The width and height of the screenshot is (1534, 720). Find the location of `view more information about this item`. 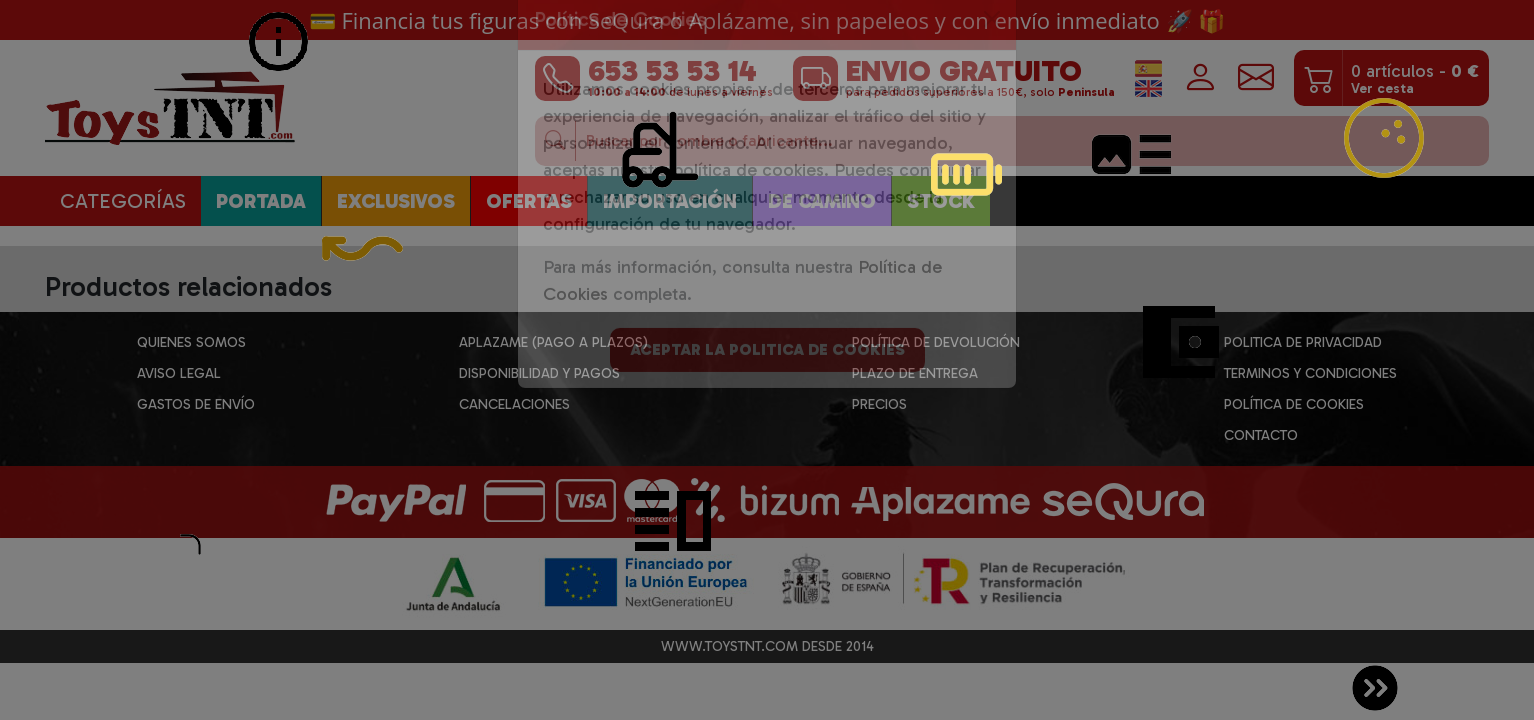

view more information about this item is located at coordinates (278, 41).